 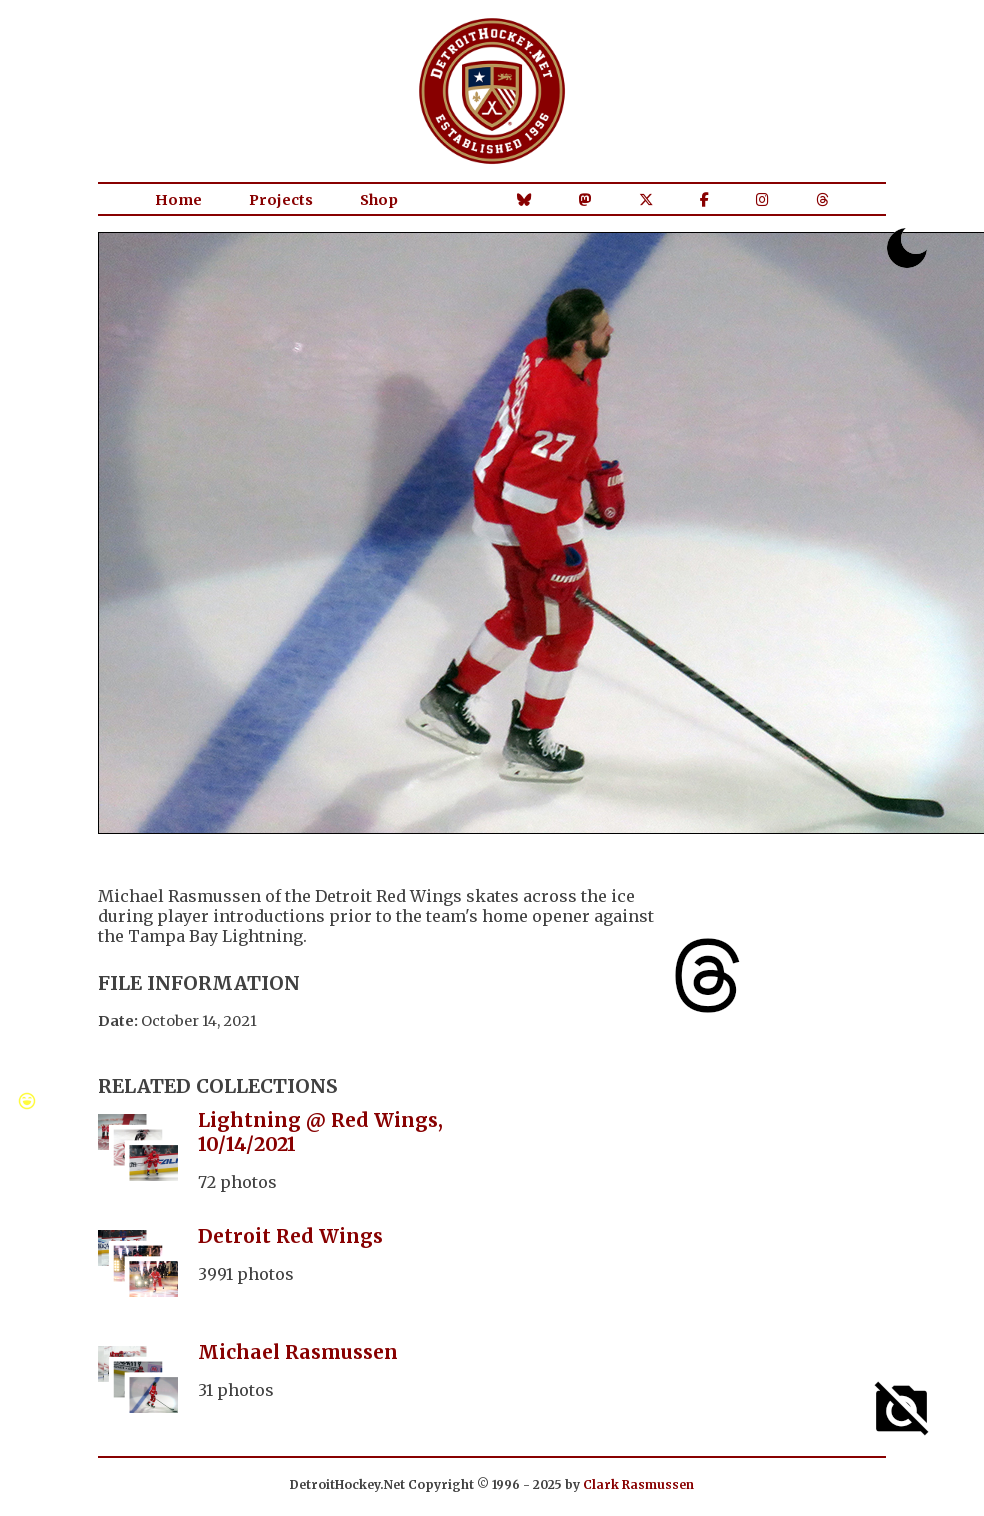 I want to click on add a laughing reaction to a message, so click(x=27, y=1101).